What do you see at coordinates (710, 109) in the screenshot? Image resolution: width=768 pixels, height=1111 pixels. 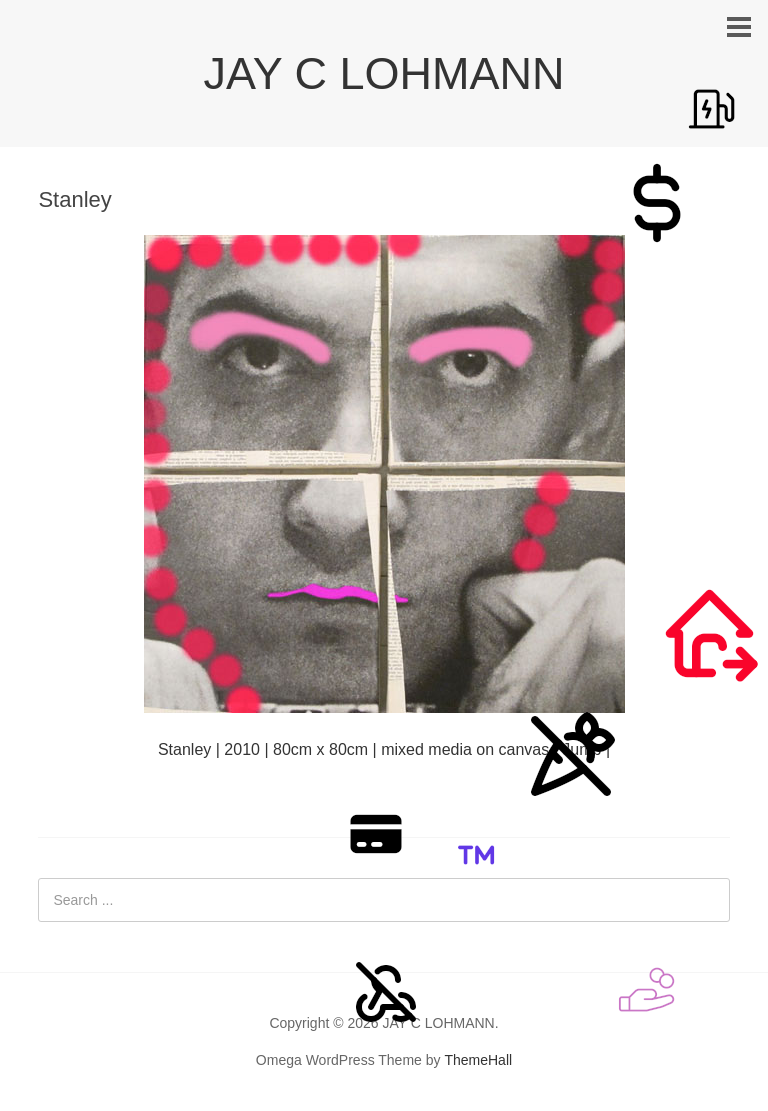 I see `find nearby electric vehicle charging stations` at bounding box center [710, 109].